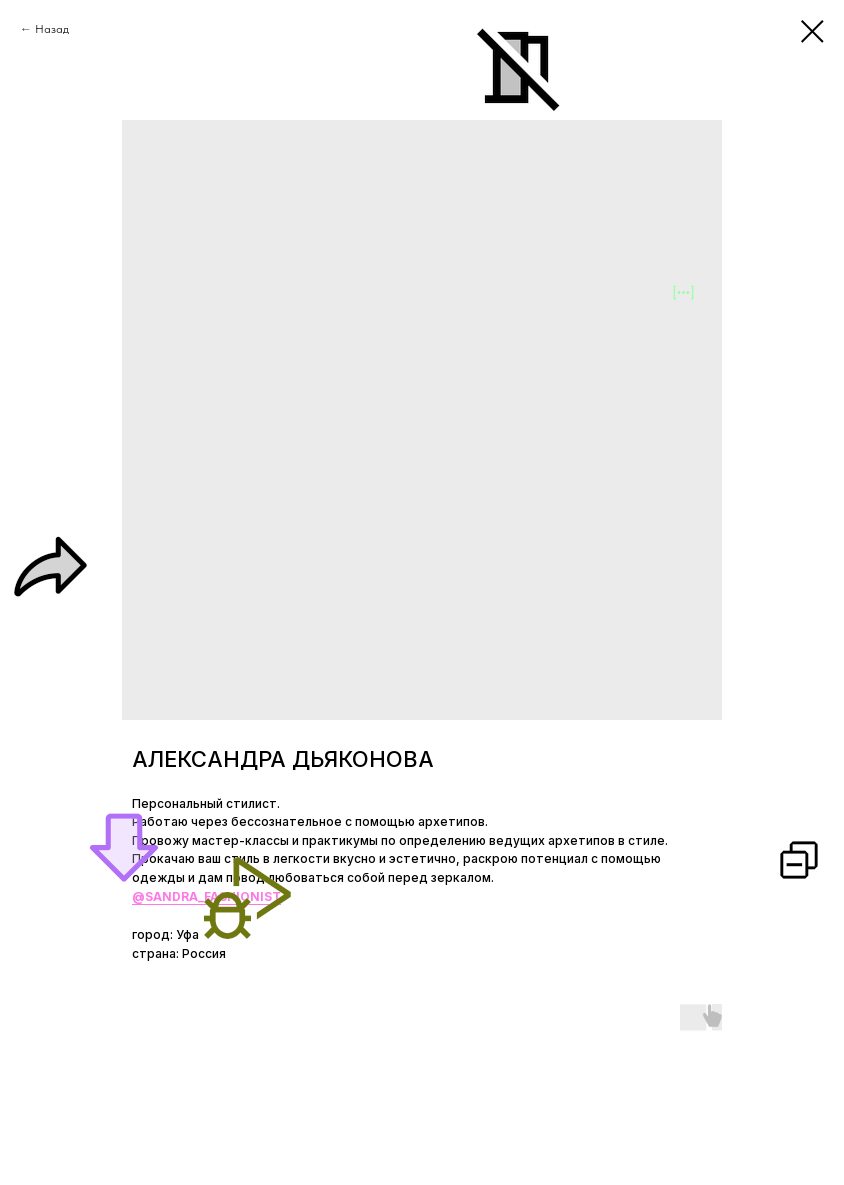 The height and width of the screenshot is (1185, 844). I want to click on share this content, so click(50, 570).